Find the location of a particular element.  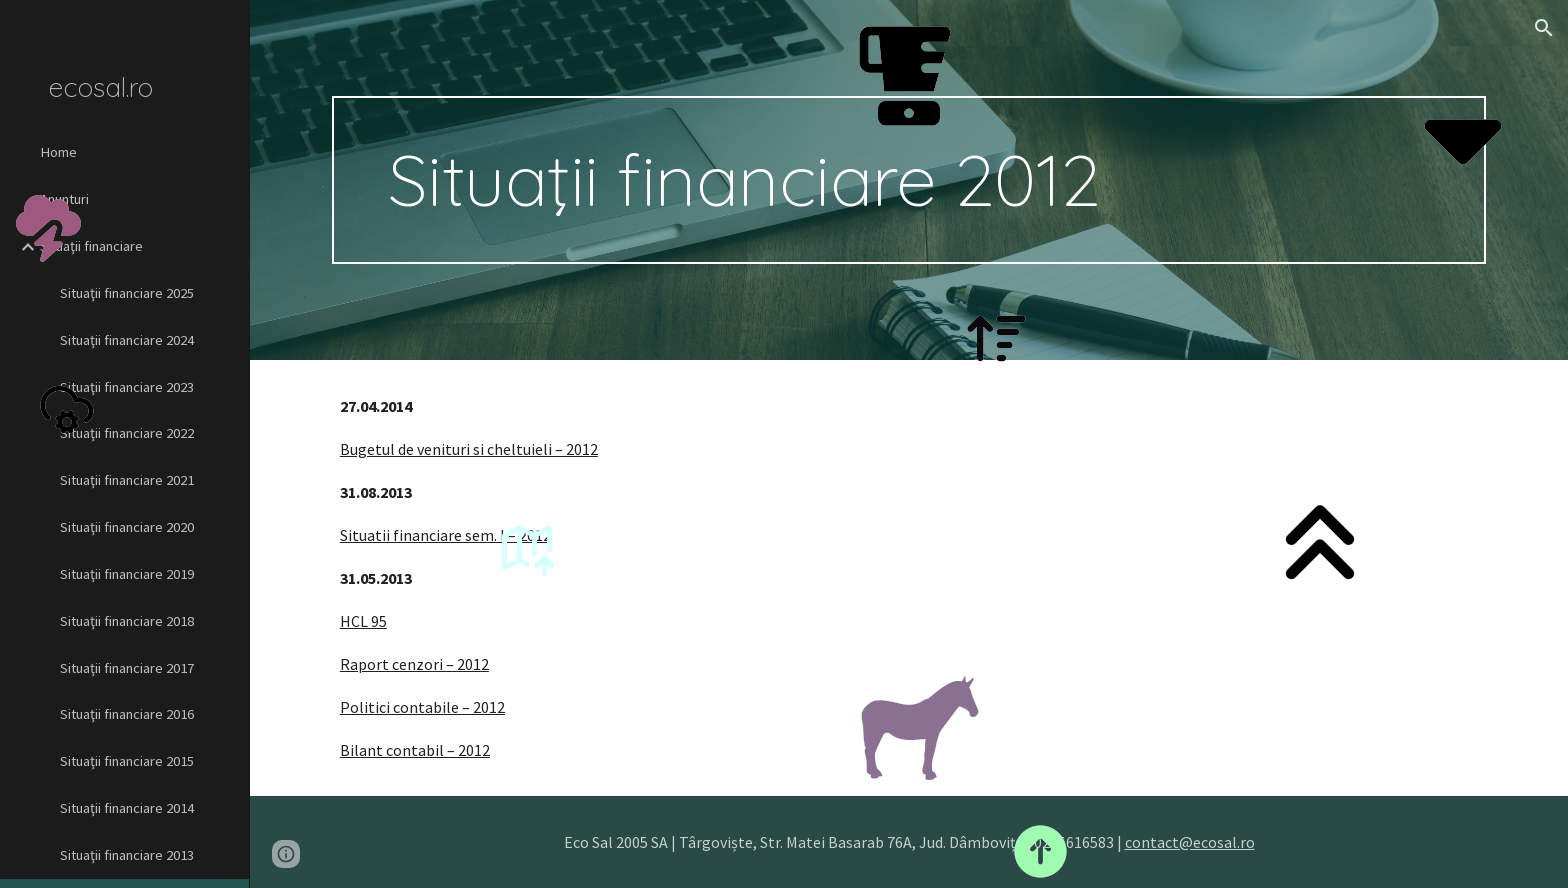

access cloud service settings is located at coordinates (67, 410).